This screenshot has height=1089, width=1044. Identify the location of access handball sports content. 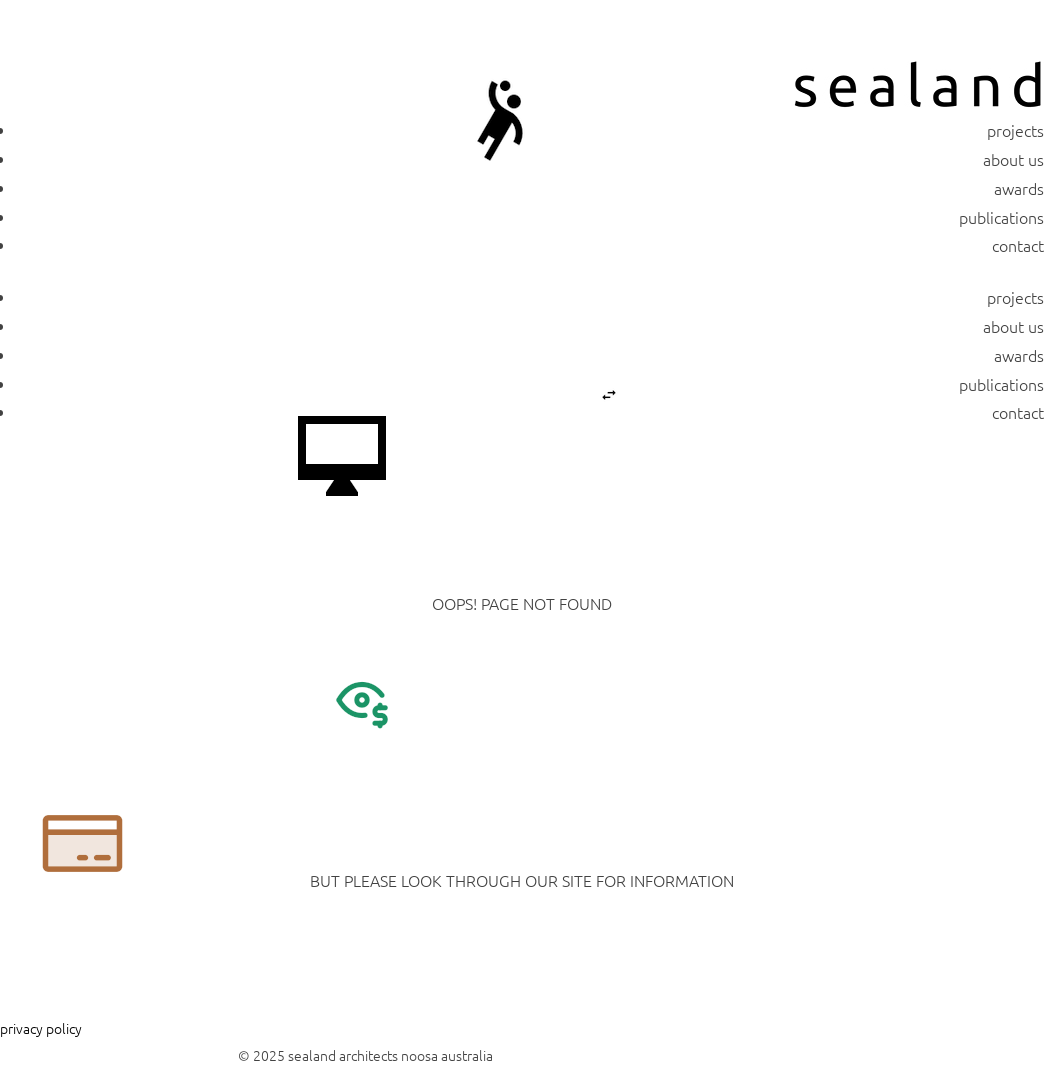
(500, 119).